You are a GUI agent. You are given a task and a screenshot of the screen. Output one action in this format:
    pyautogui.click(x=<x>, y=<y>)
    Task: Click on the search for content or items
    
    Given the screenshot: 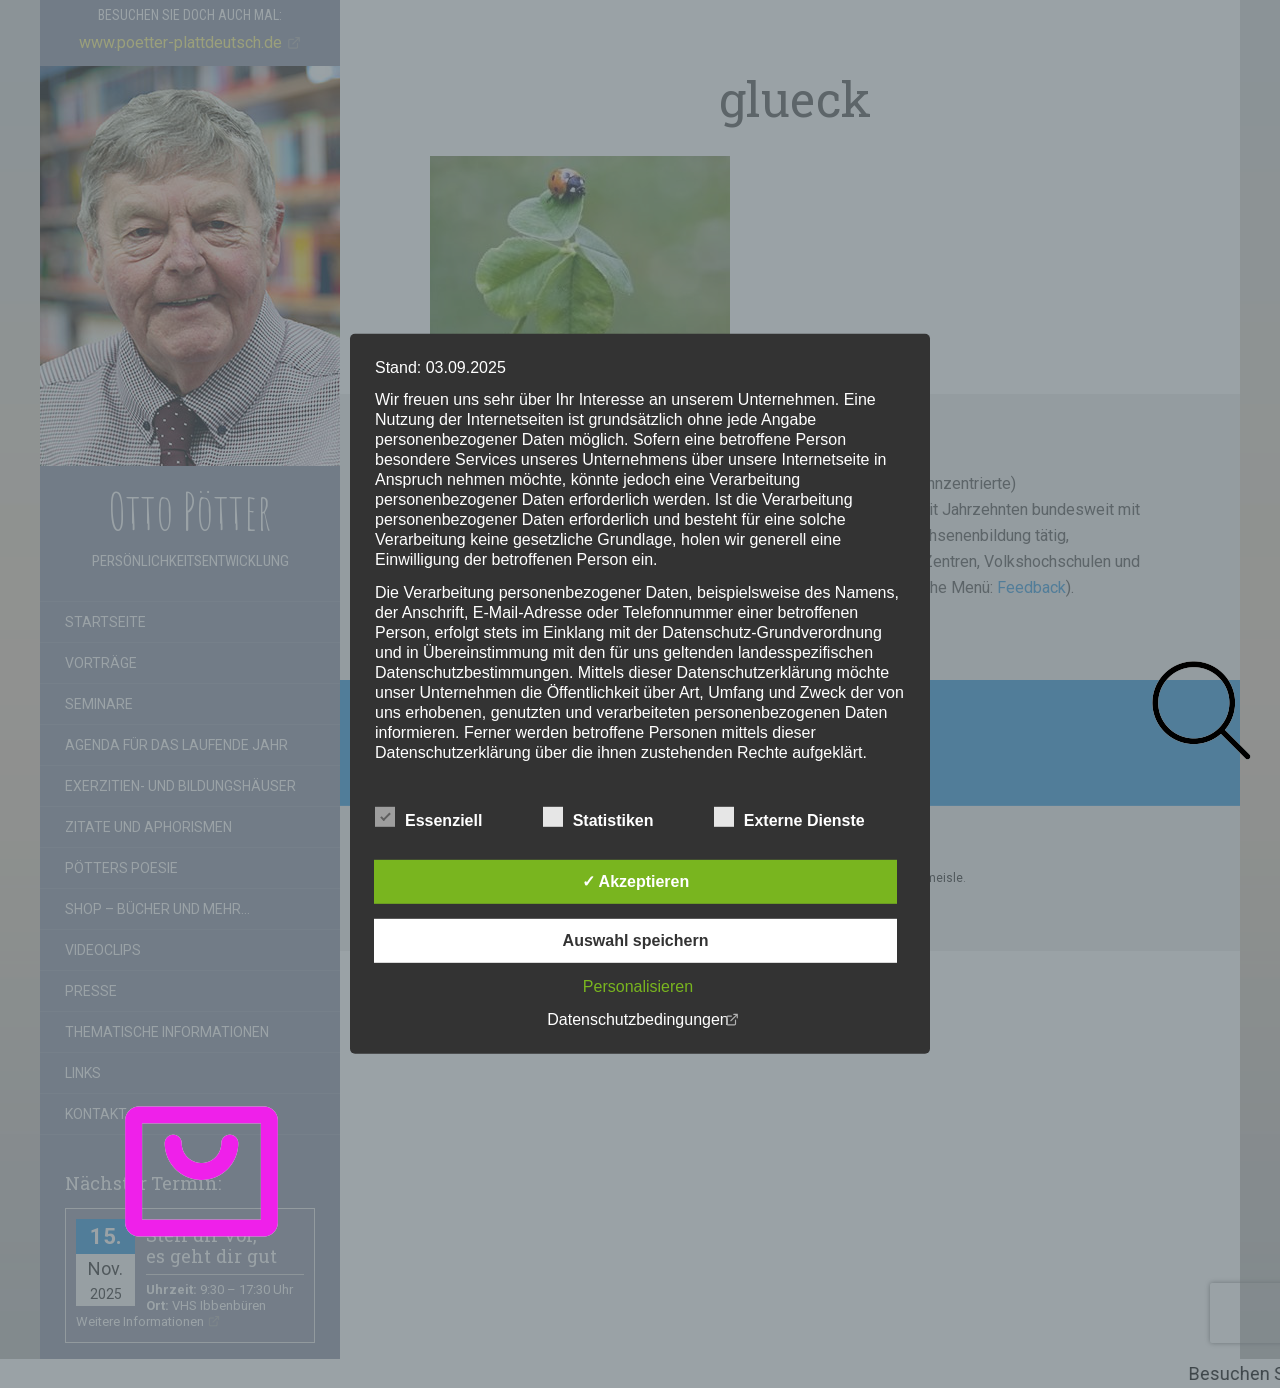 What is the action you would take?
    pyautogui.click(x=1201, y=710)
    